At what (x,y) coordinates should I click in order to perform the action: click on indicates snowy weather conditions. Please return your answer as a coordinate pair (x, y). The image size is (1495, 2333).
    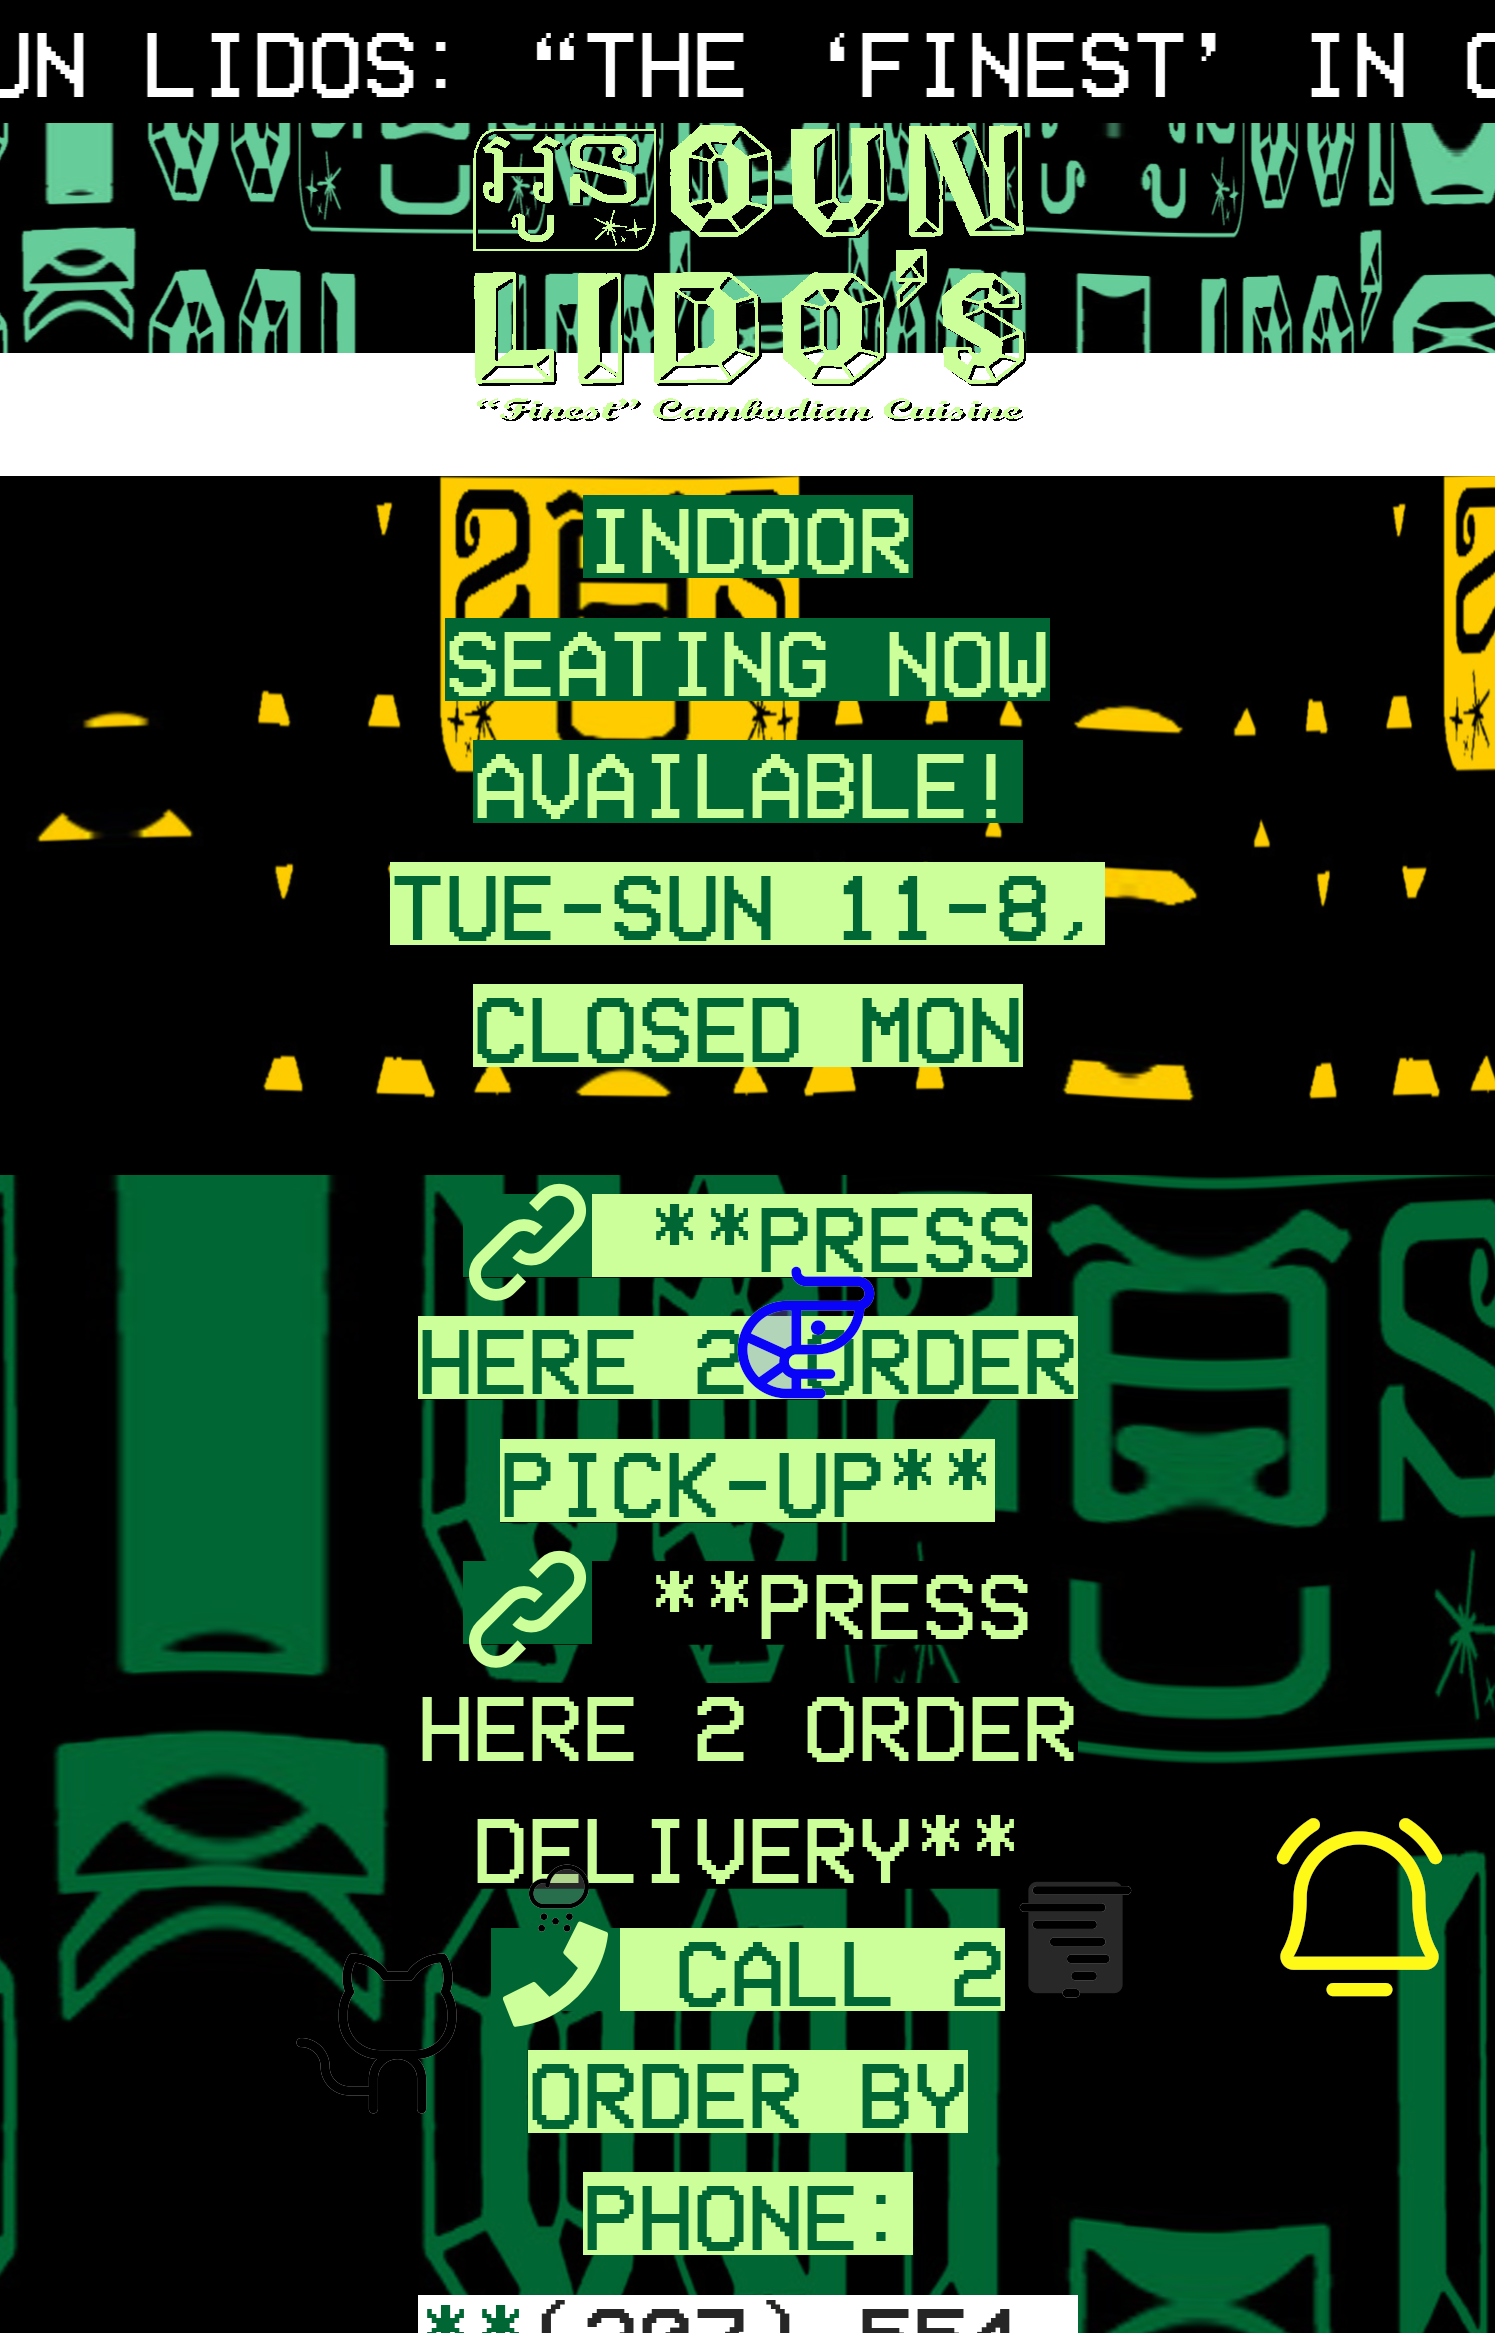
    Looking at the image, I should click on (559, 1897).